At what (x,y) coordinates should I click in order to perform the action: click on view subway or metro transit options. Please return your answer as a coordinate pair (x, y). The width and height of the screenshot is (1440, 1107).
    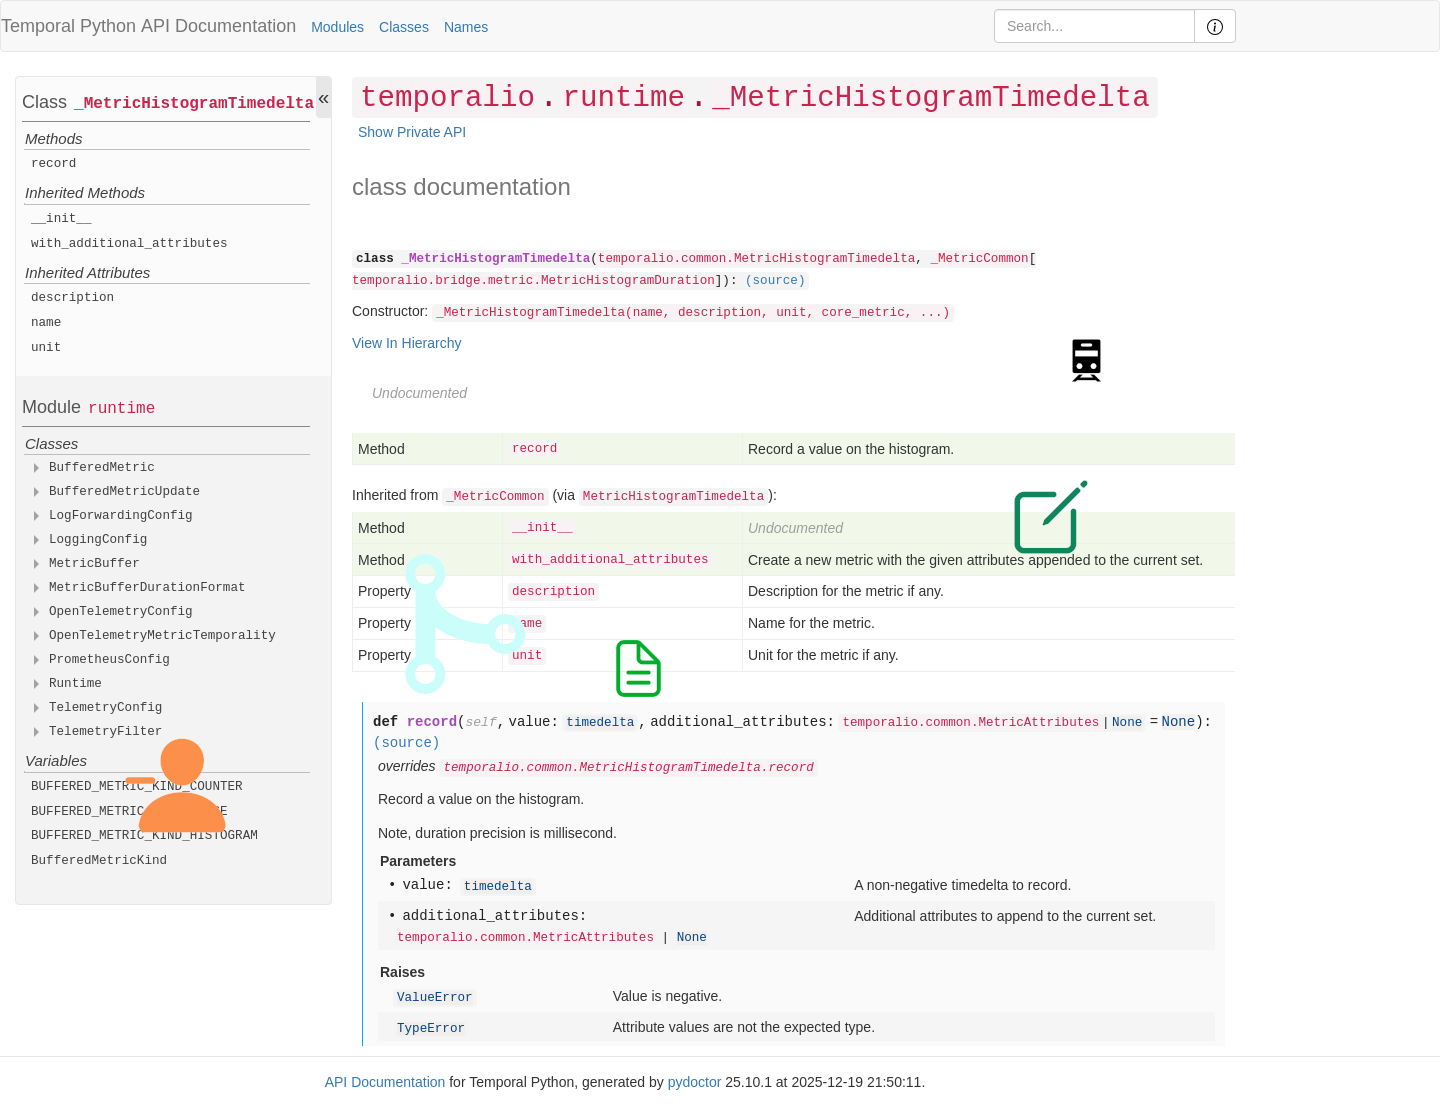
    Looking at the image, I should click on (1086, 360).